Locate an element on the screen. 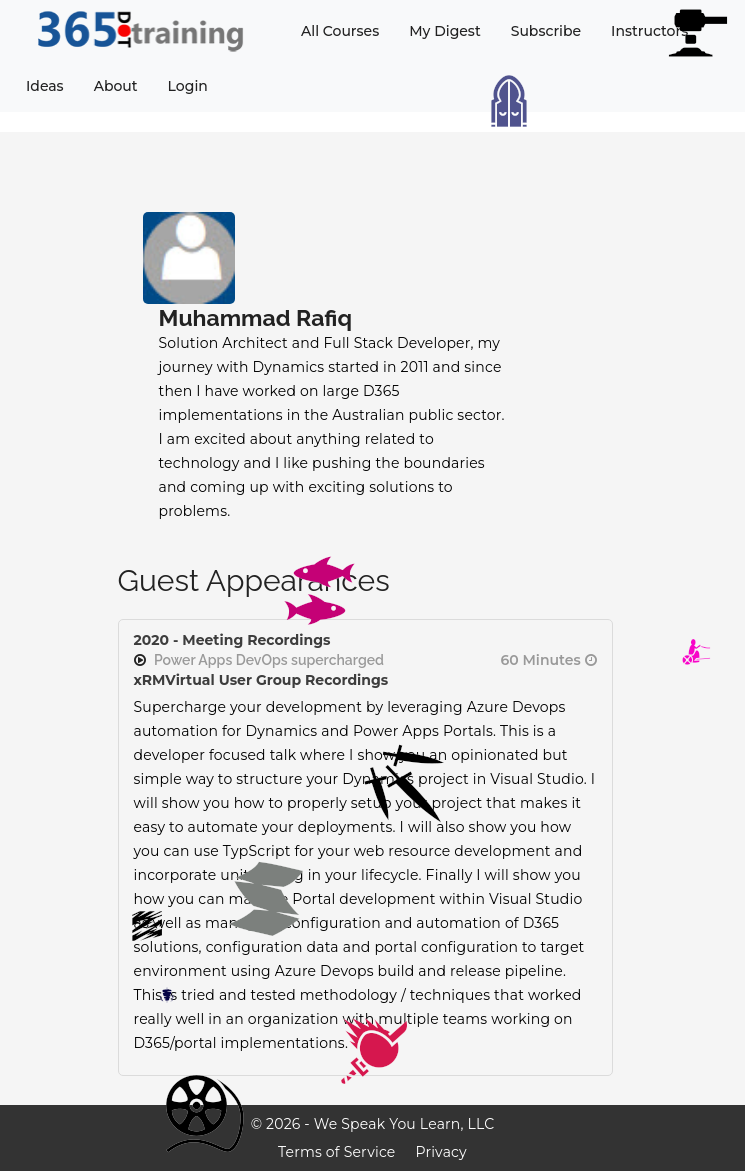 The height and width of the screenshot is (1171, 745). access food or restaurant options in a game is located at coordinates (167, 995).